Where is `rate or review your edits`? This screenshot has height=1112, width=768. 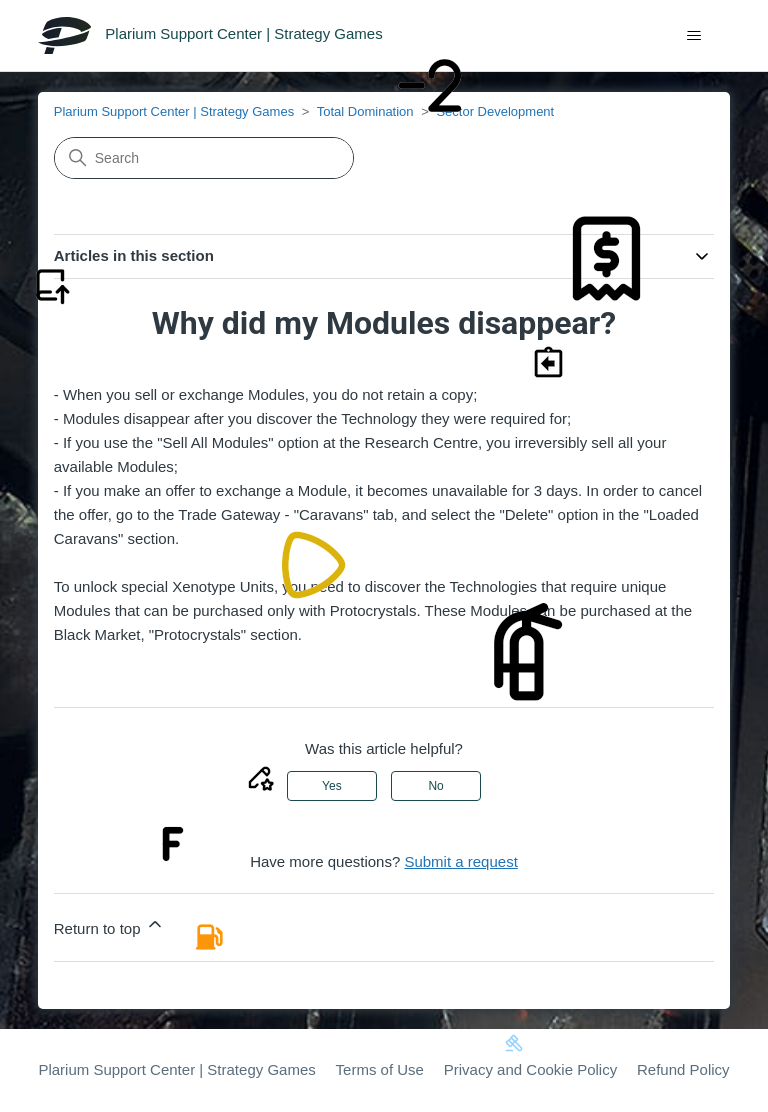
rate or review your edits is located at coordinates (260, 777).